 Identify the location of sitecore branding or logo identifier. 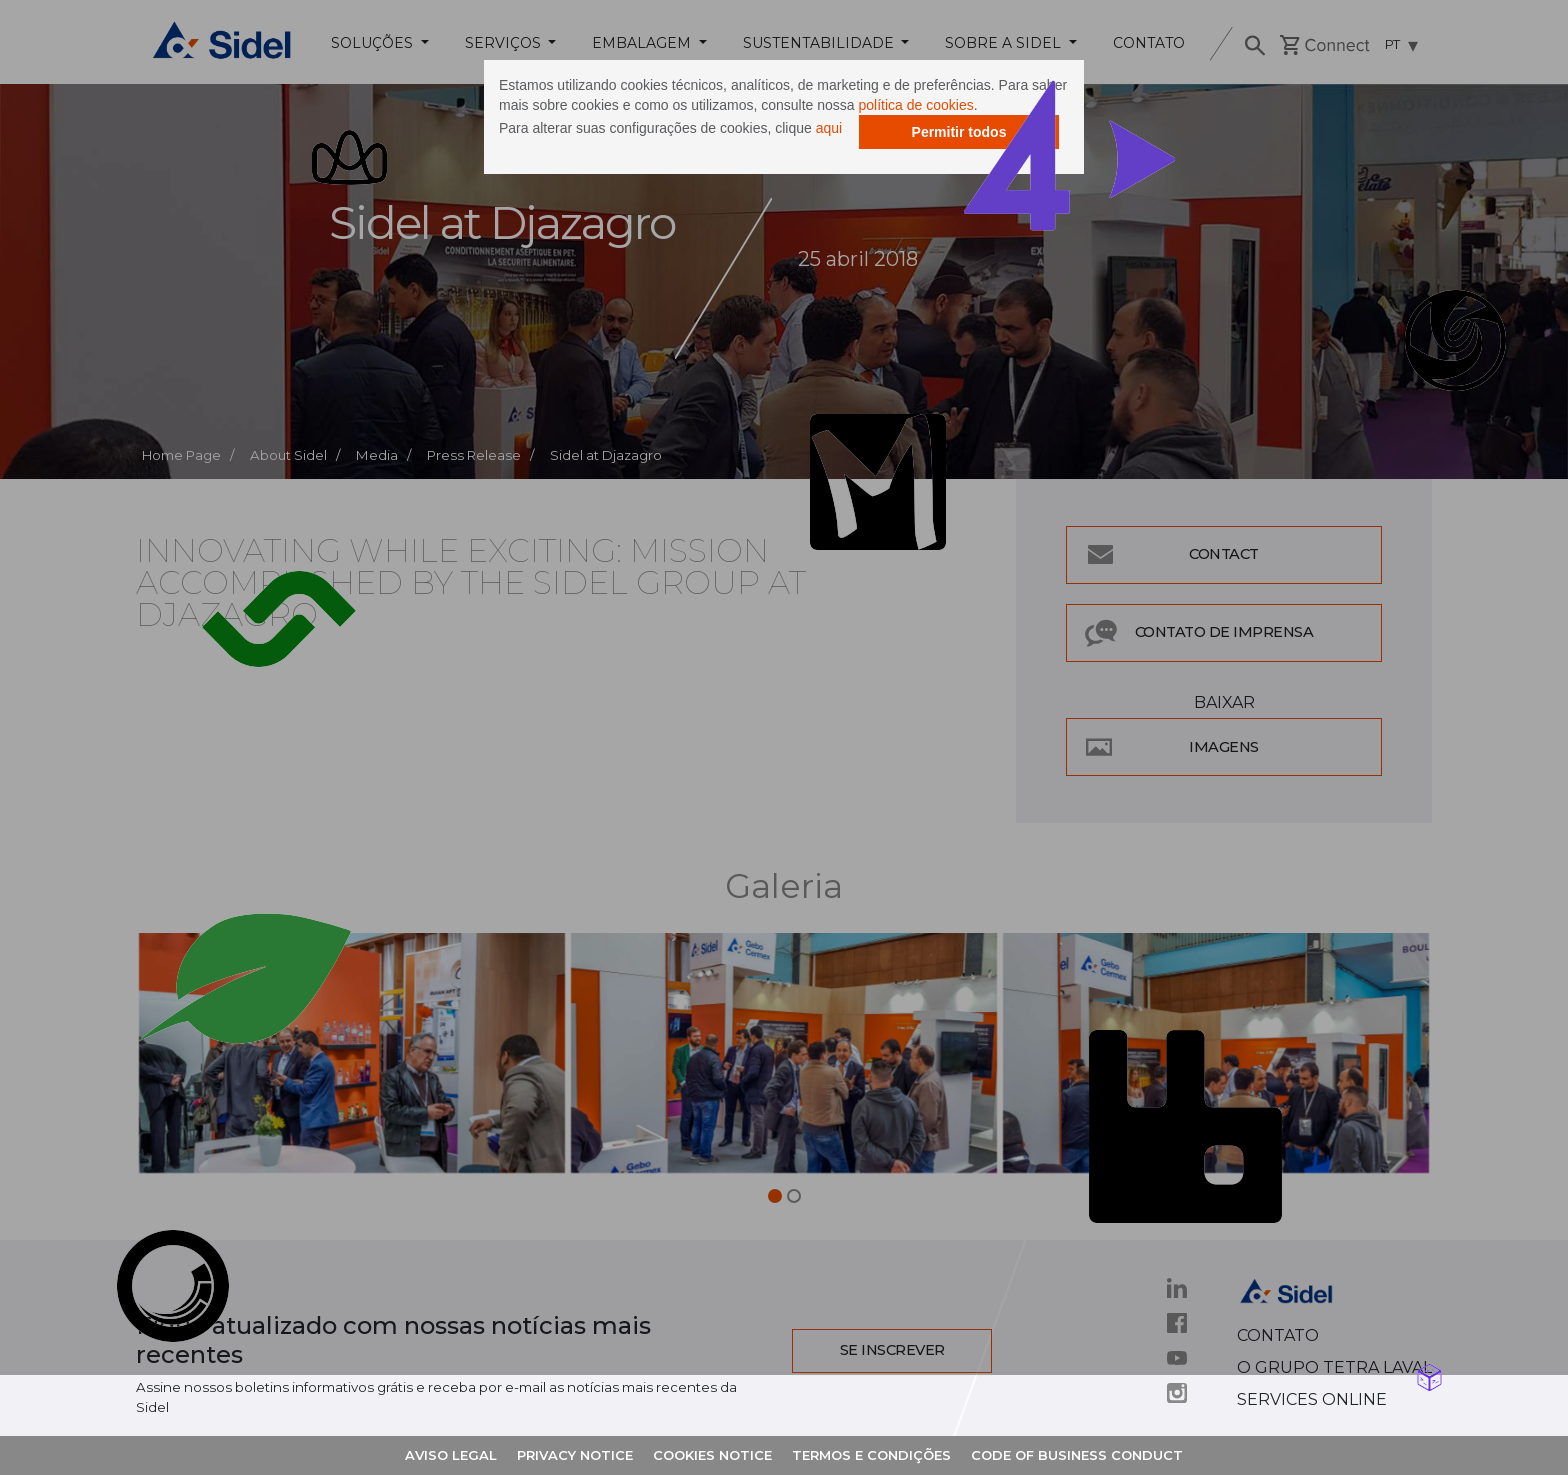
(173, 1286).